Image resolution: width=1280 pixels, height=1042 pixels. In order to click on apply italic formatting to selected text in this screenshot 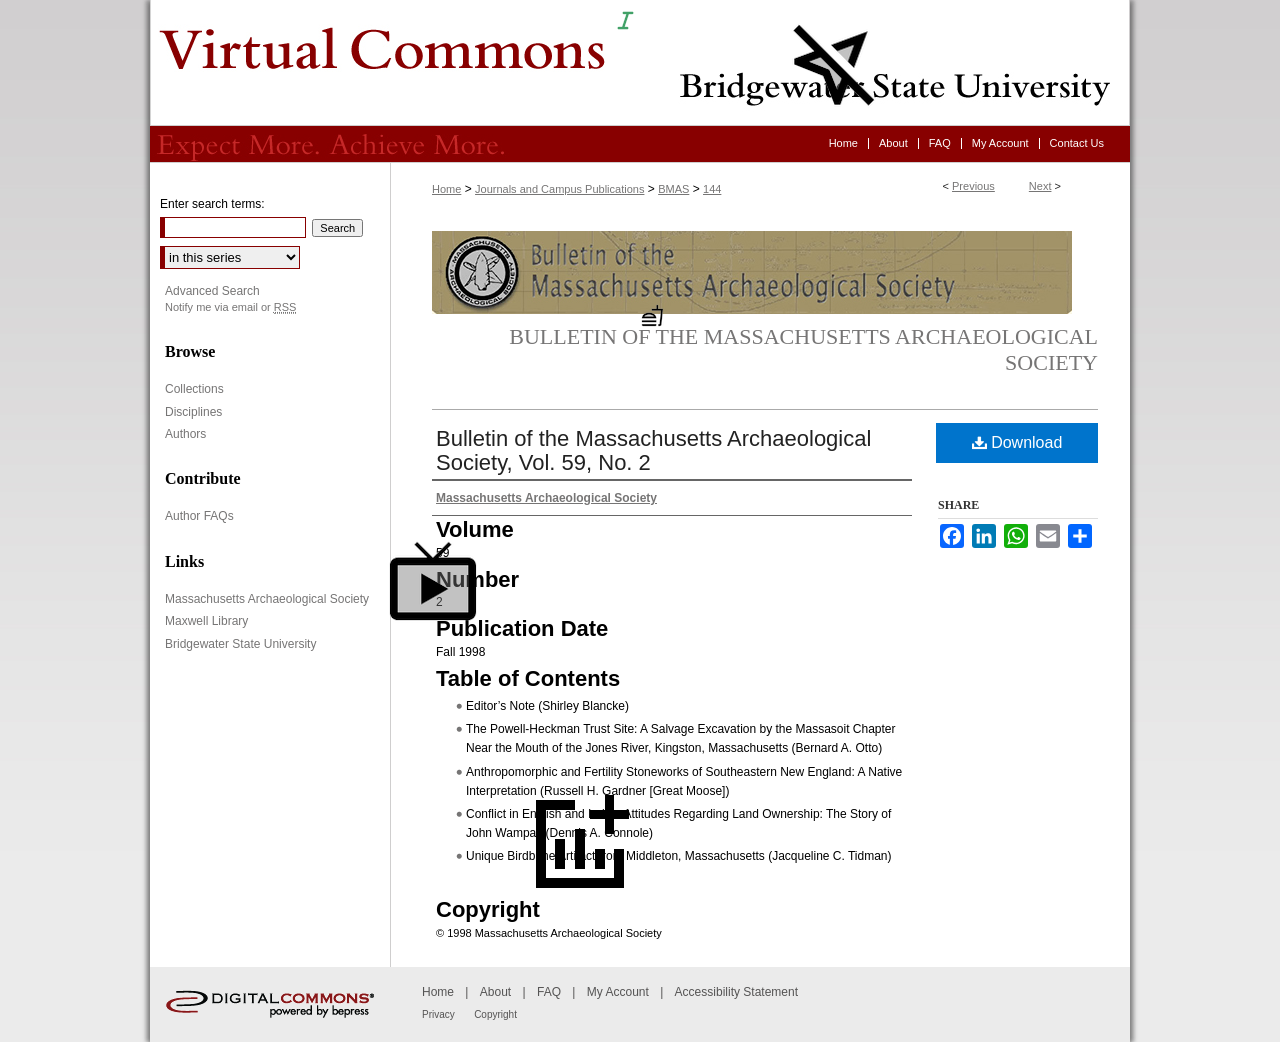, I will do `click(625, 20)`.